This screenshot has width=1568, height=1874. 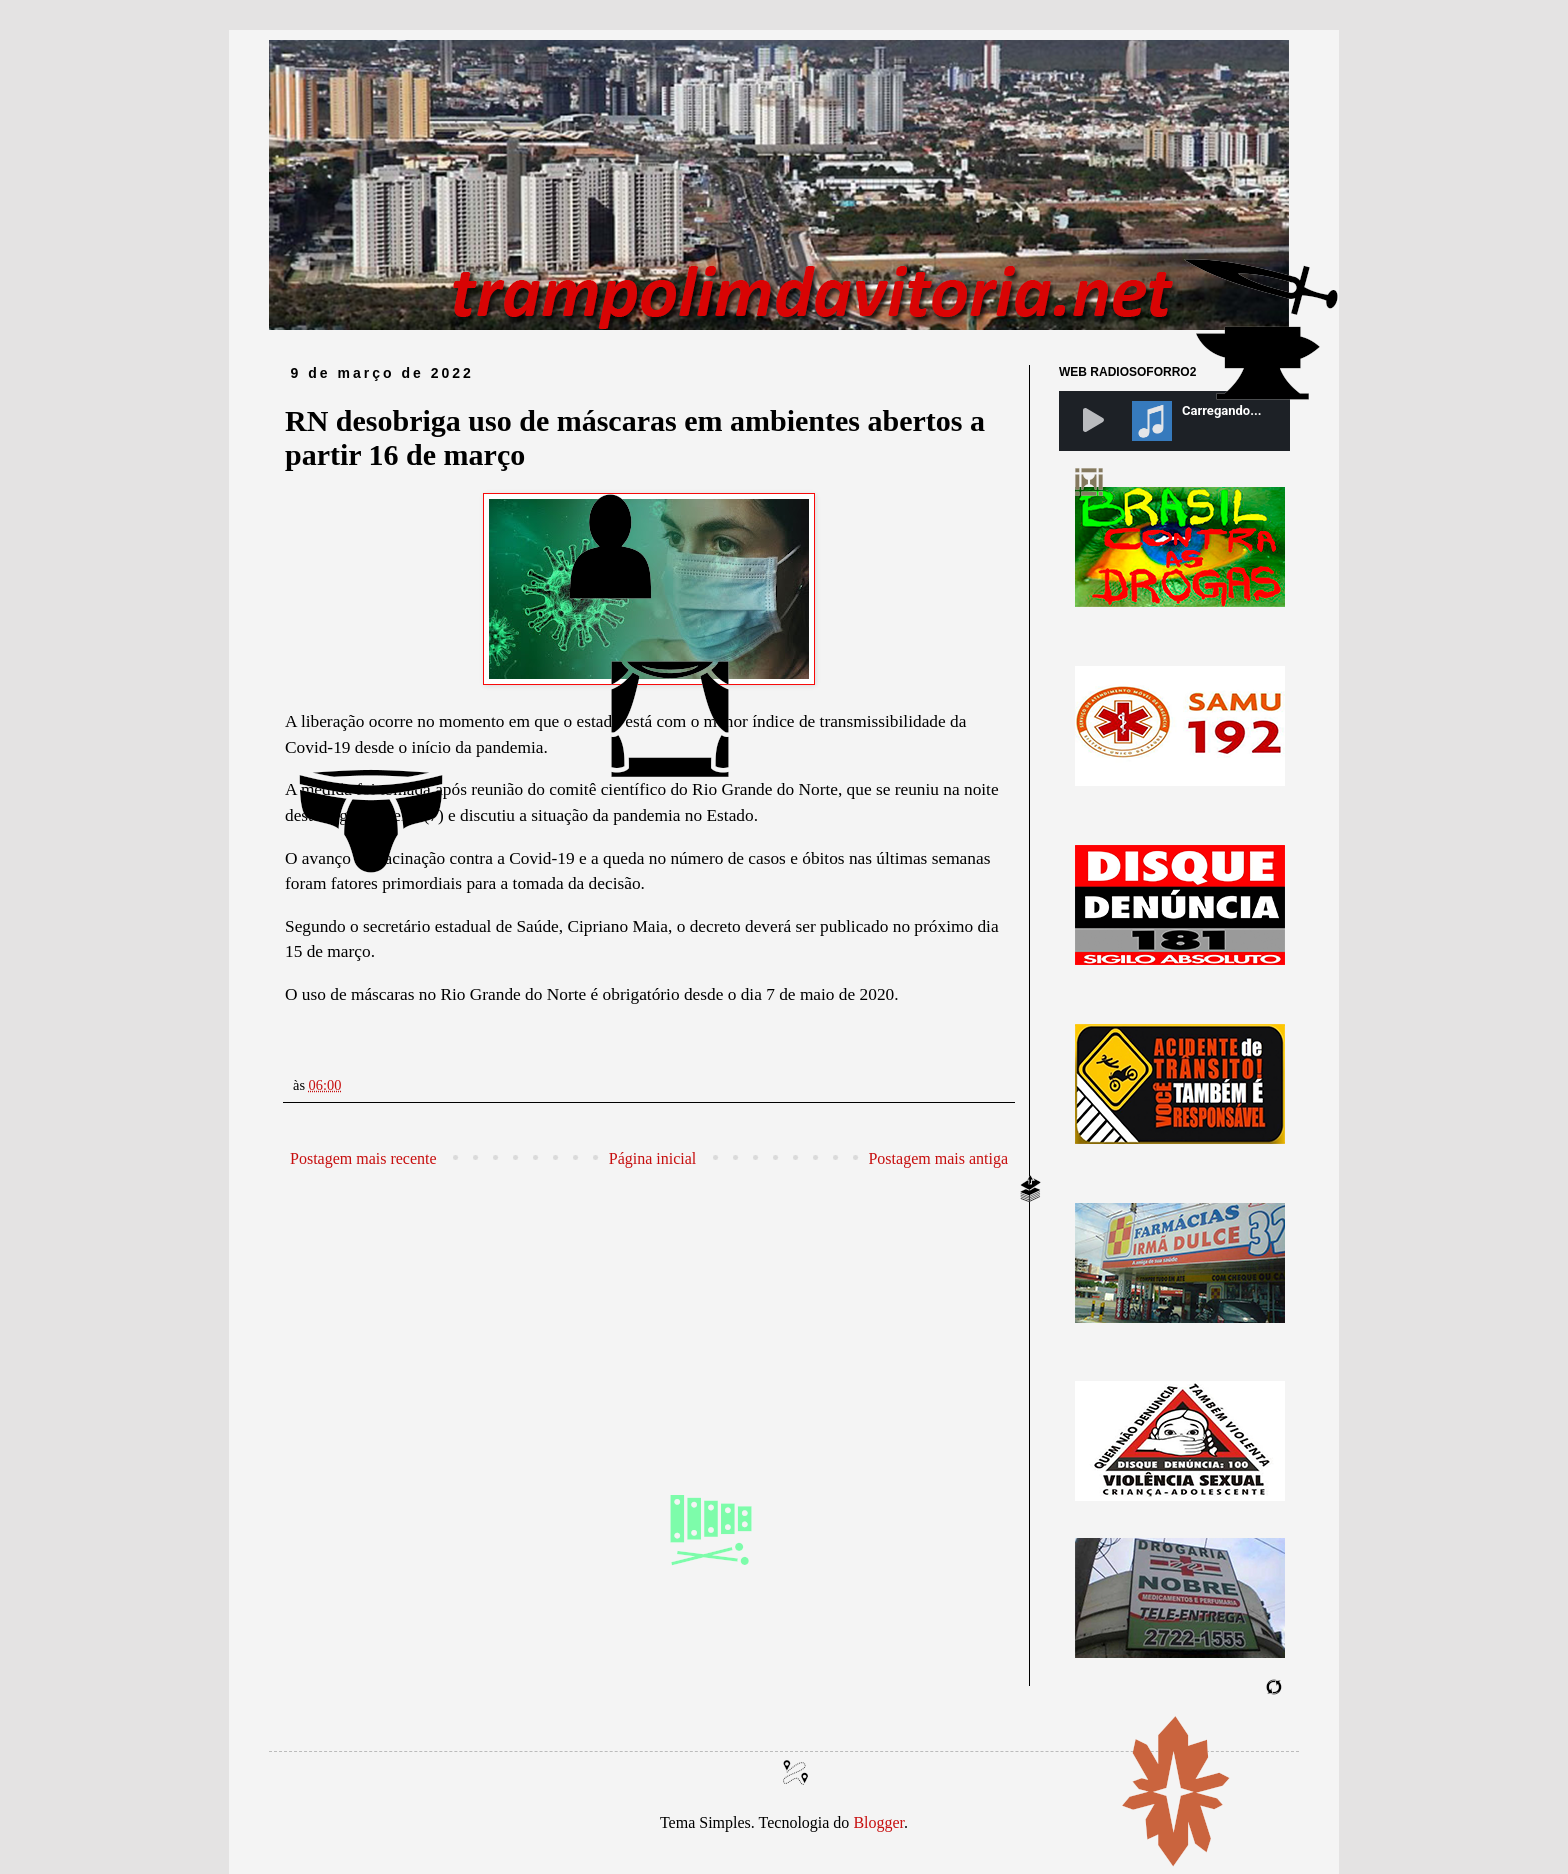 I want to click on loading or processing in progress, so click(x=1089, y=482).